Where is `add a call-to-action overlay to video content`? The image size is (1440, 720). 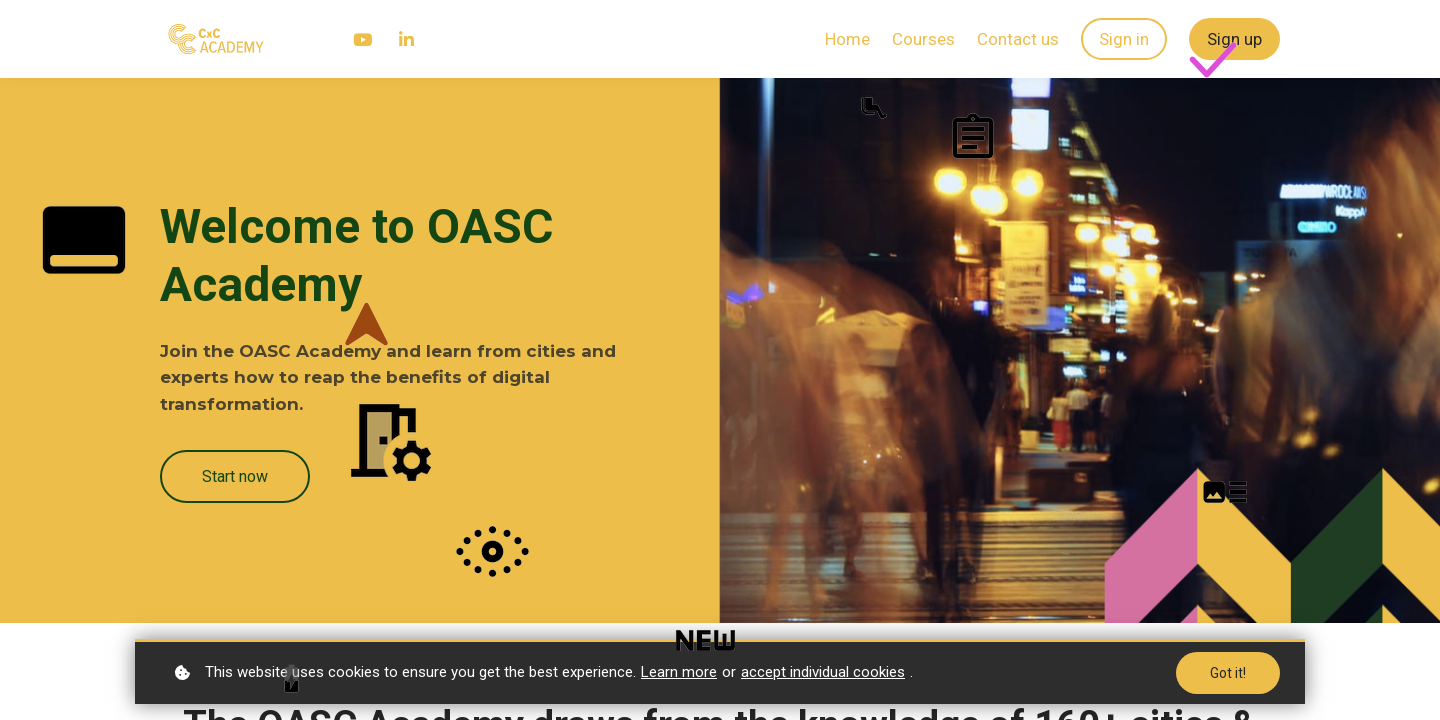
add a call-to-action overlay to video content is located at coordinates (84, 240).